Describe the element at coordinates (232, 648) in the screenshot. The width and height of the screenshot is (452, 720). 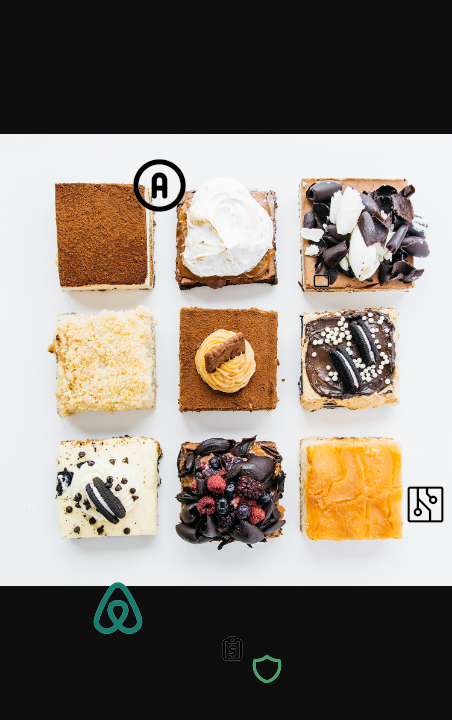
I see `view financial report` at that location.